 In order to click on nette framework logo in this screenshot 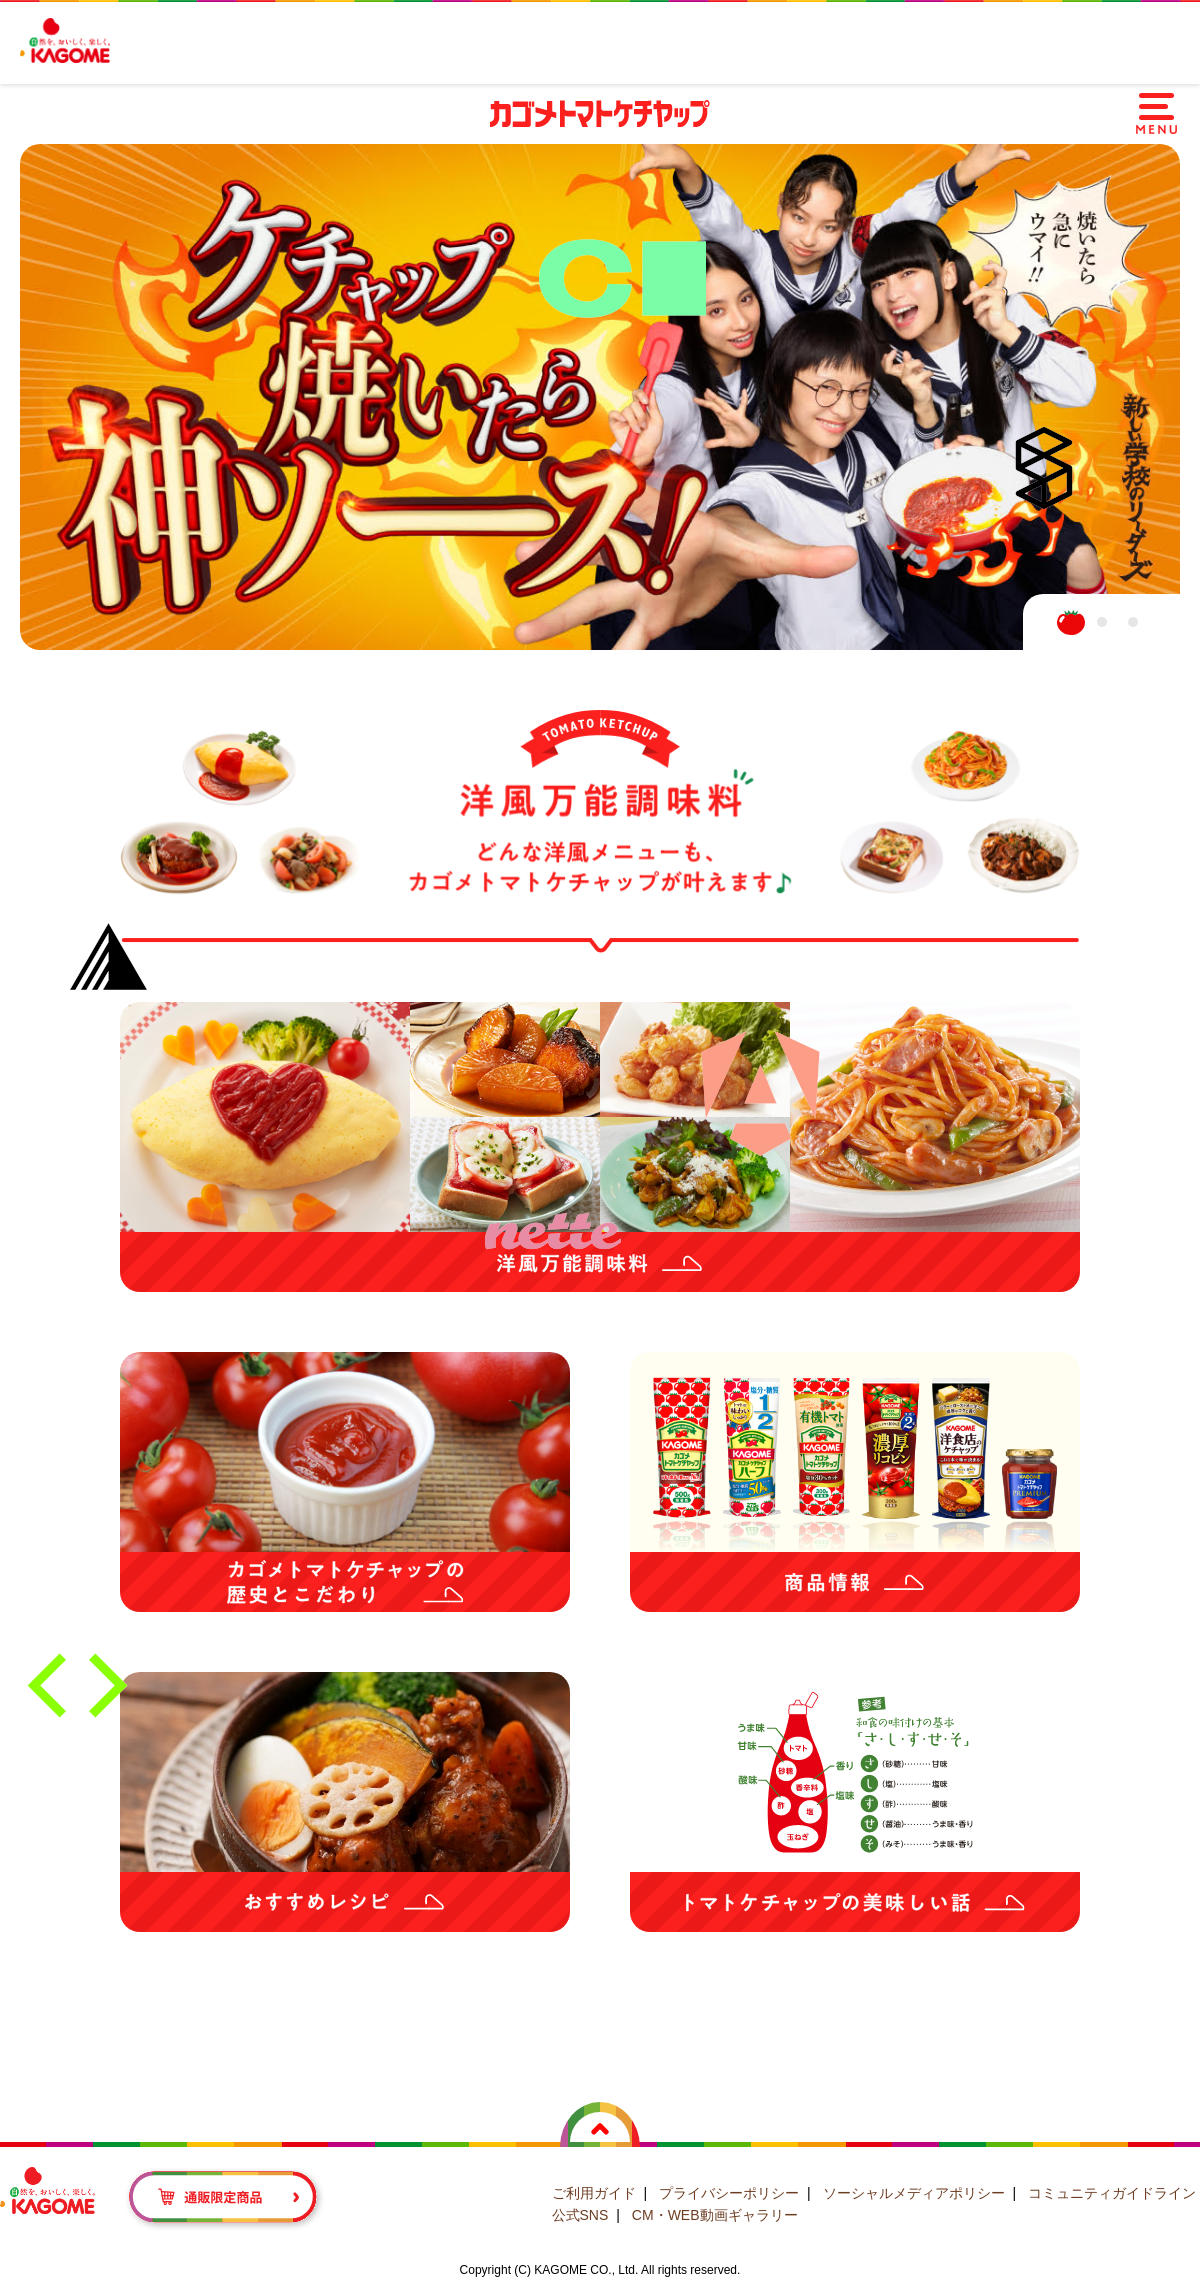, I will do `click(553, 1231)`.